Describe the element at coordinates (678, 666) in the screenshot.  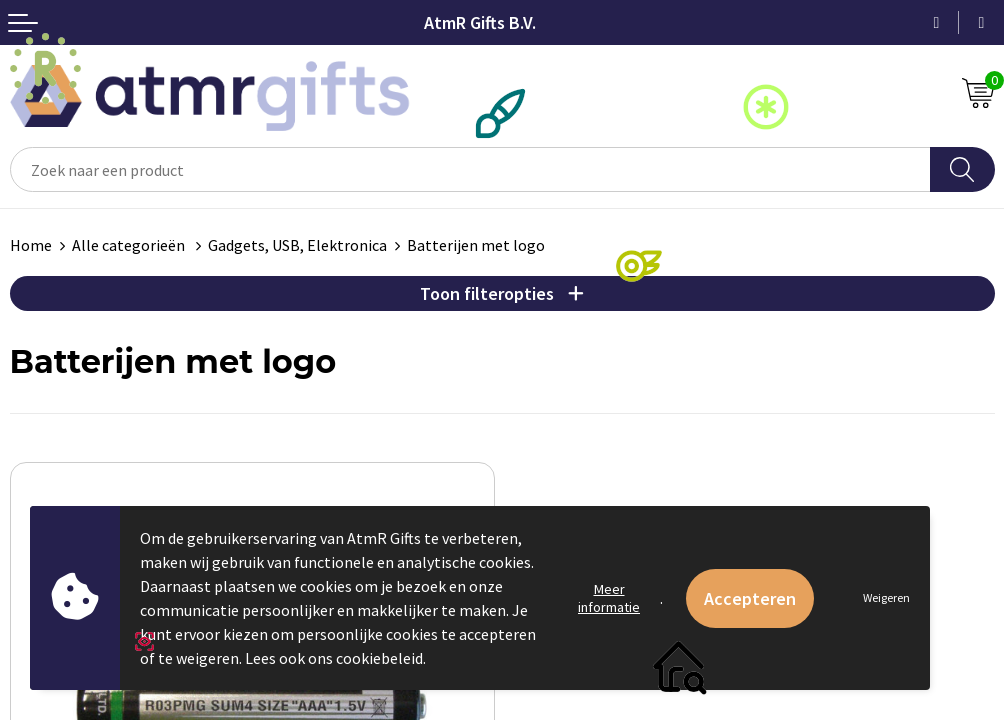
I see `search for homes or properties` at that location.